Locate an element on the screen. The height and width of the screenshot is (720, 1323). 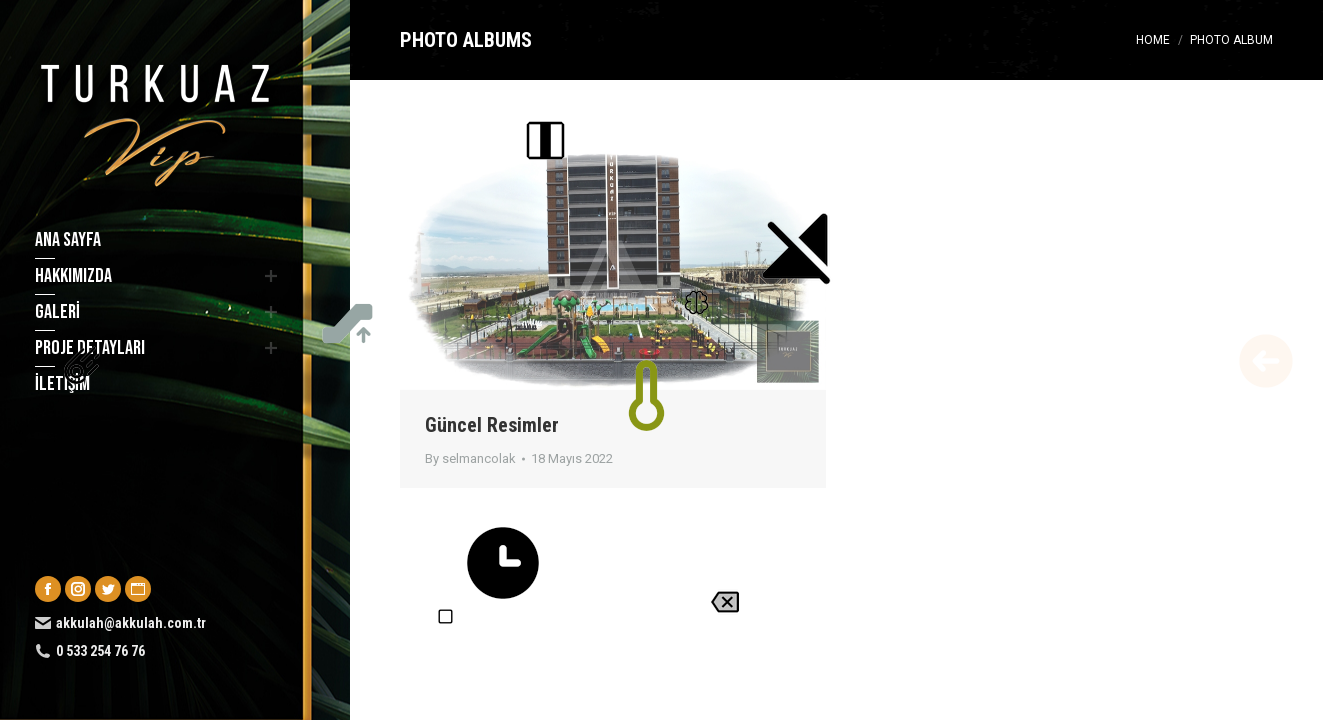
switch to centered layout view is located at coordinates (545, 140).